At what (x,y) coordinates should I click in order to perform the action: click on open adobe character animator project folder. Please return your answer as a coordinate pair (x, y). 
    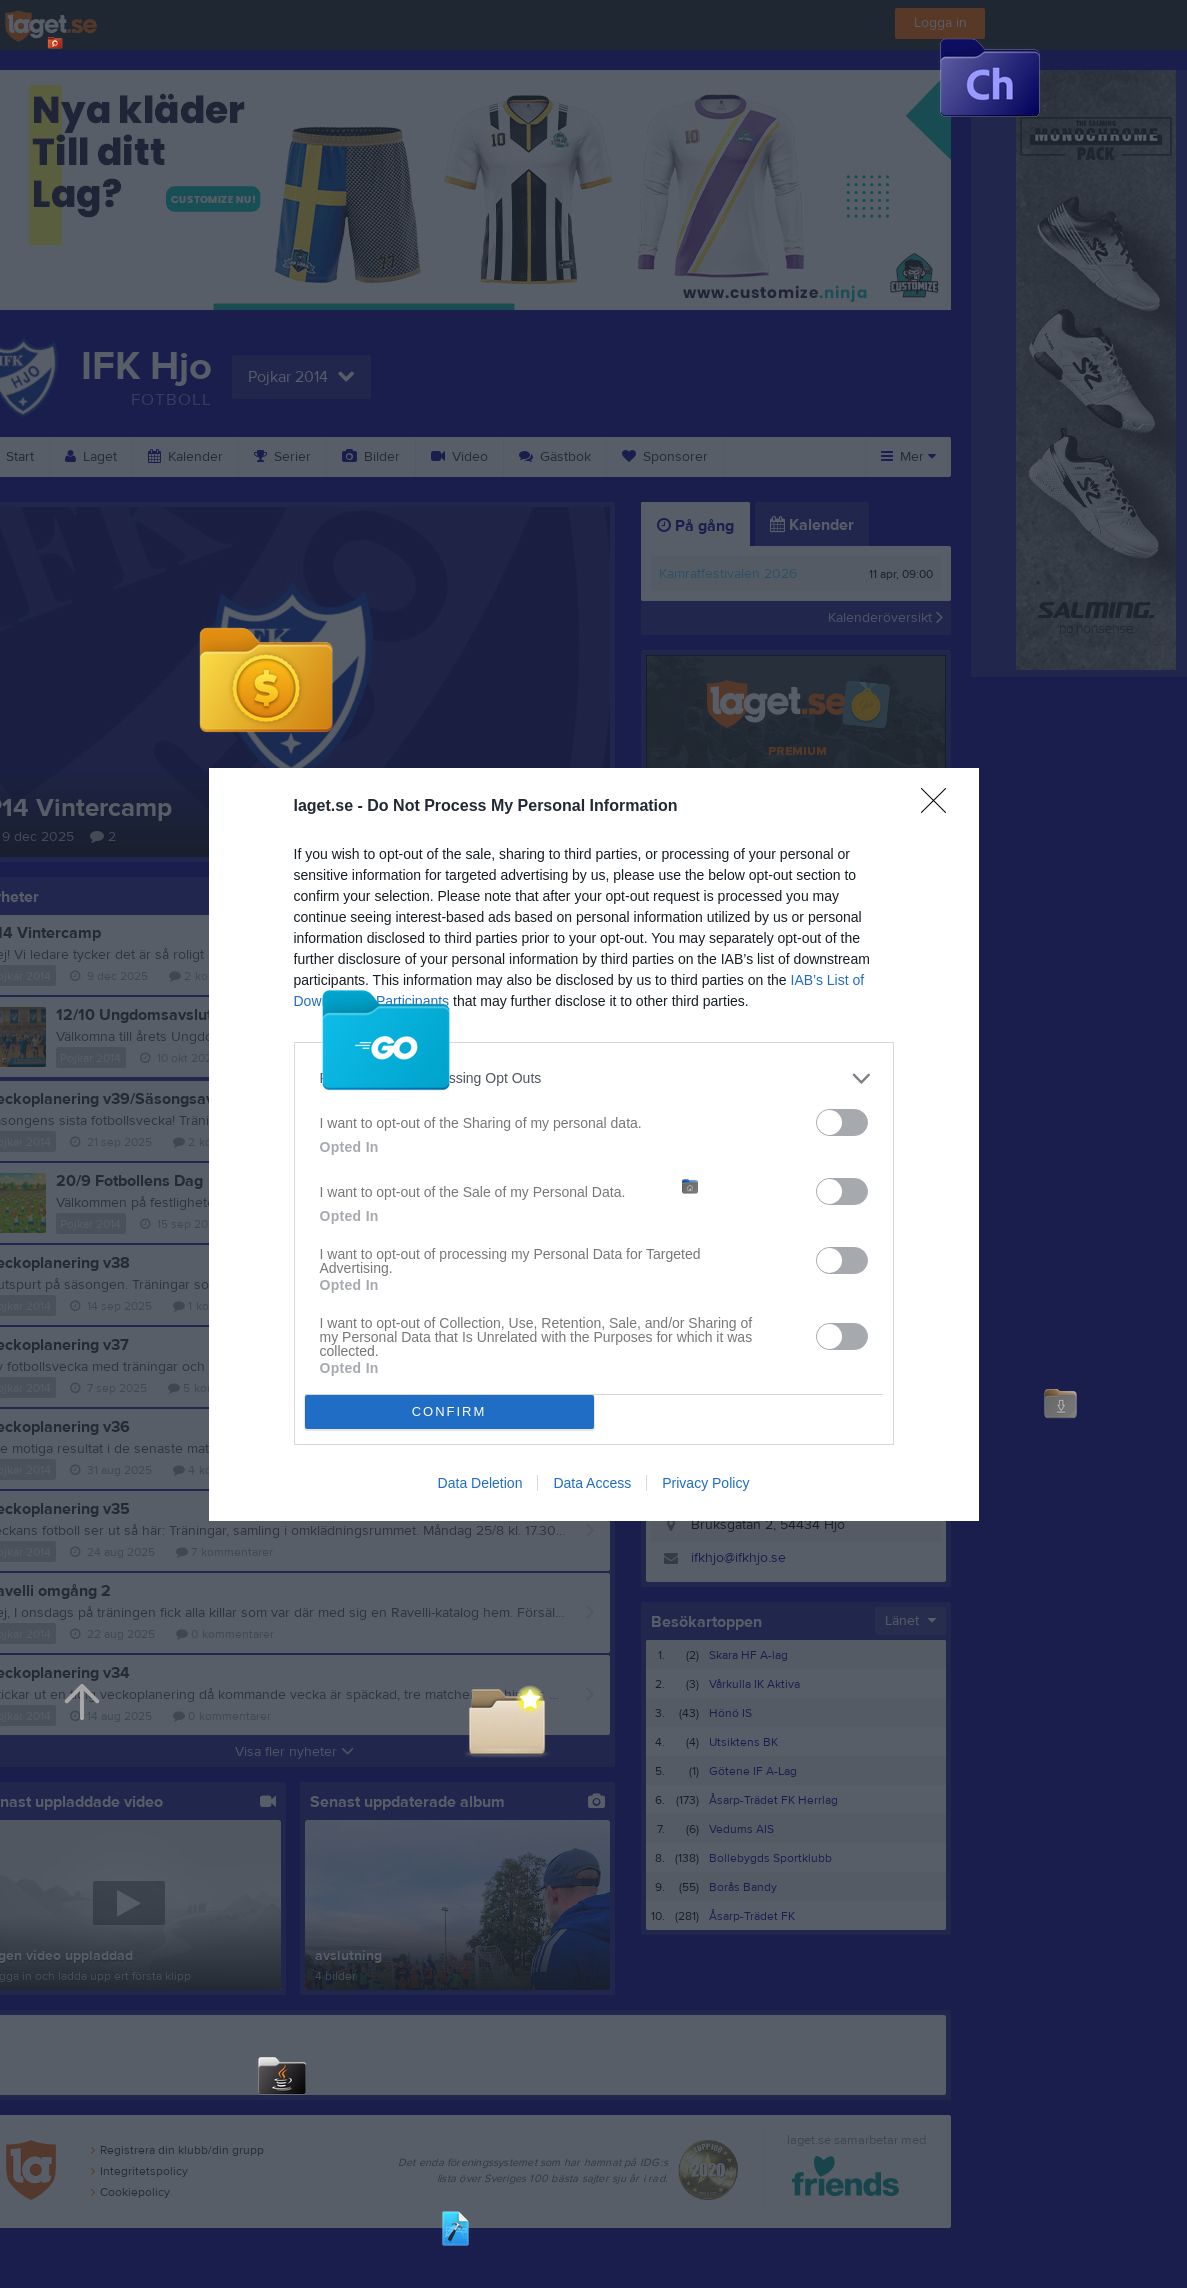
    Looking at the image, I should click on (989, 80).